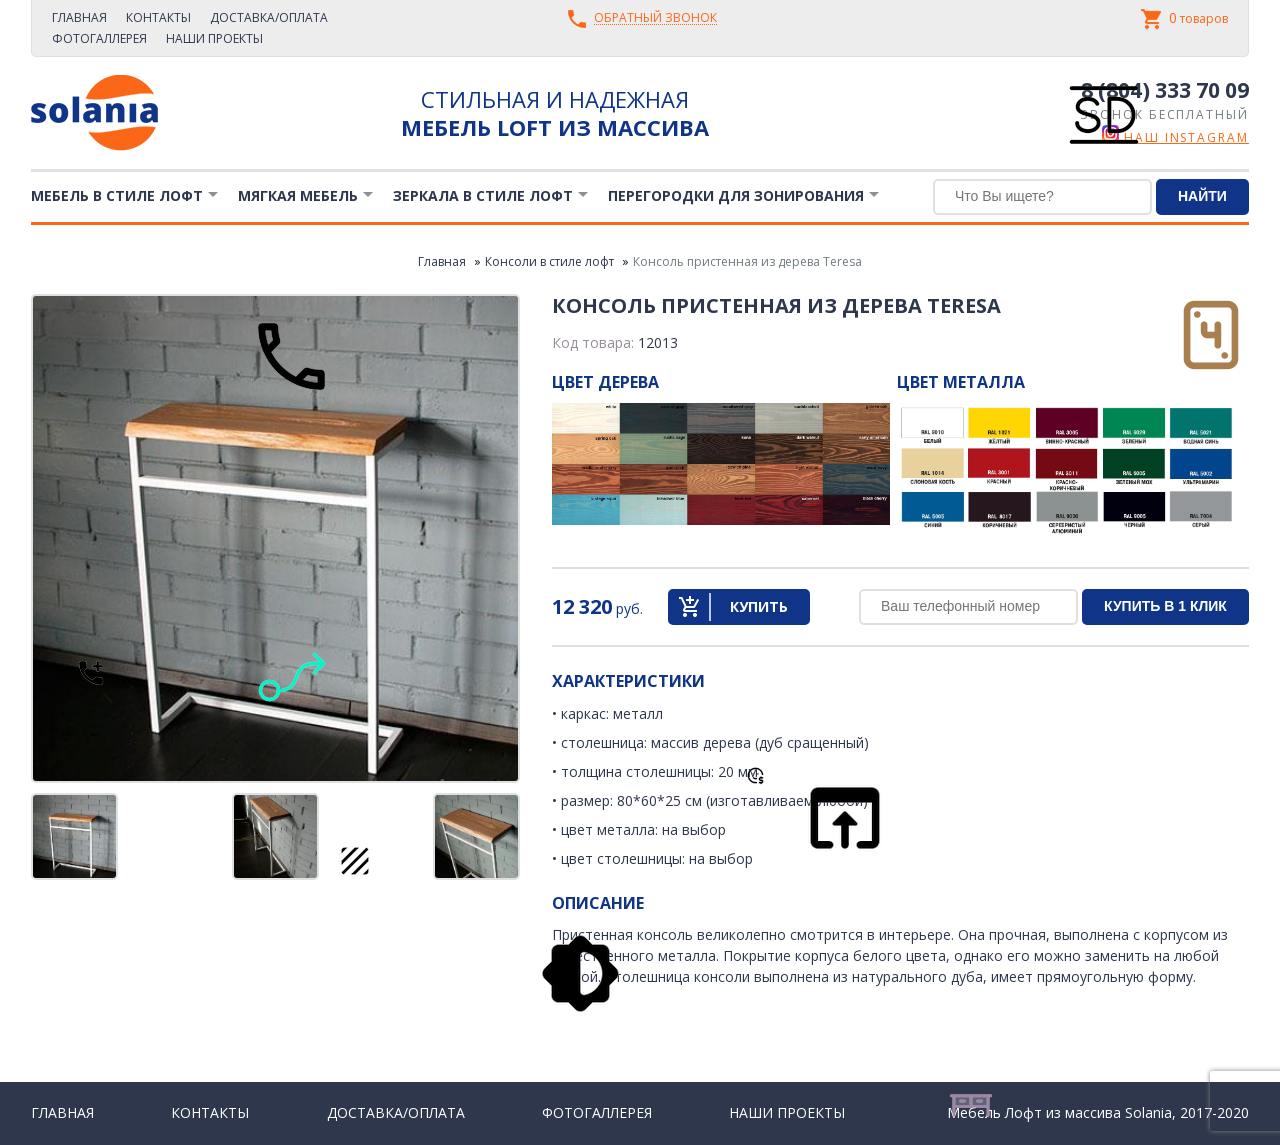 This screenshot has height=1145, width=1280. I want to click on add a new contact to your phone, so click(91, 673).